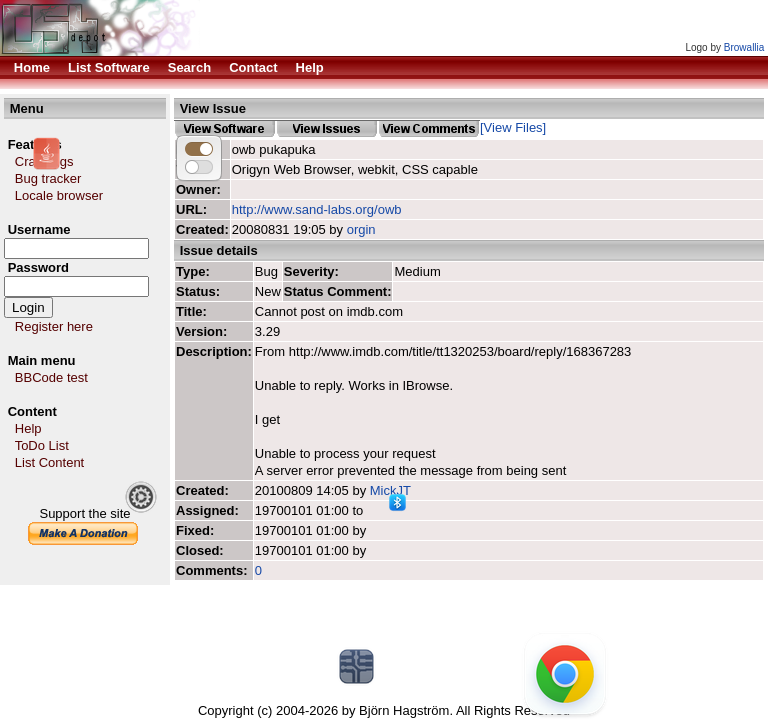 The height and width of the screenshot is (720, 768). I want to click on a java source code file, so click(46, 153).